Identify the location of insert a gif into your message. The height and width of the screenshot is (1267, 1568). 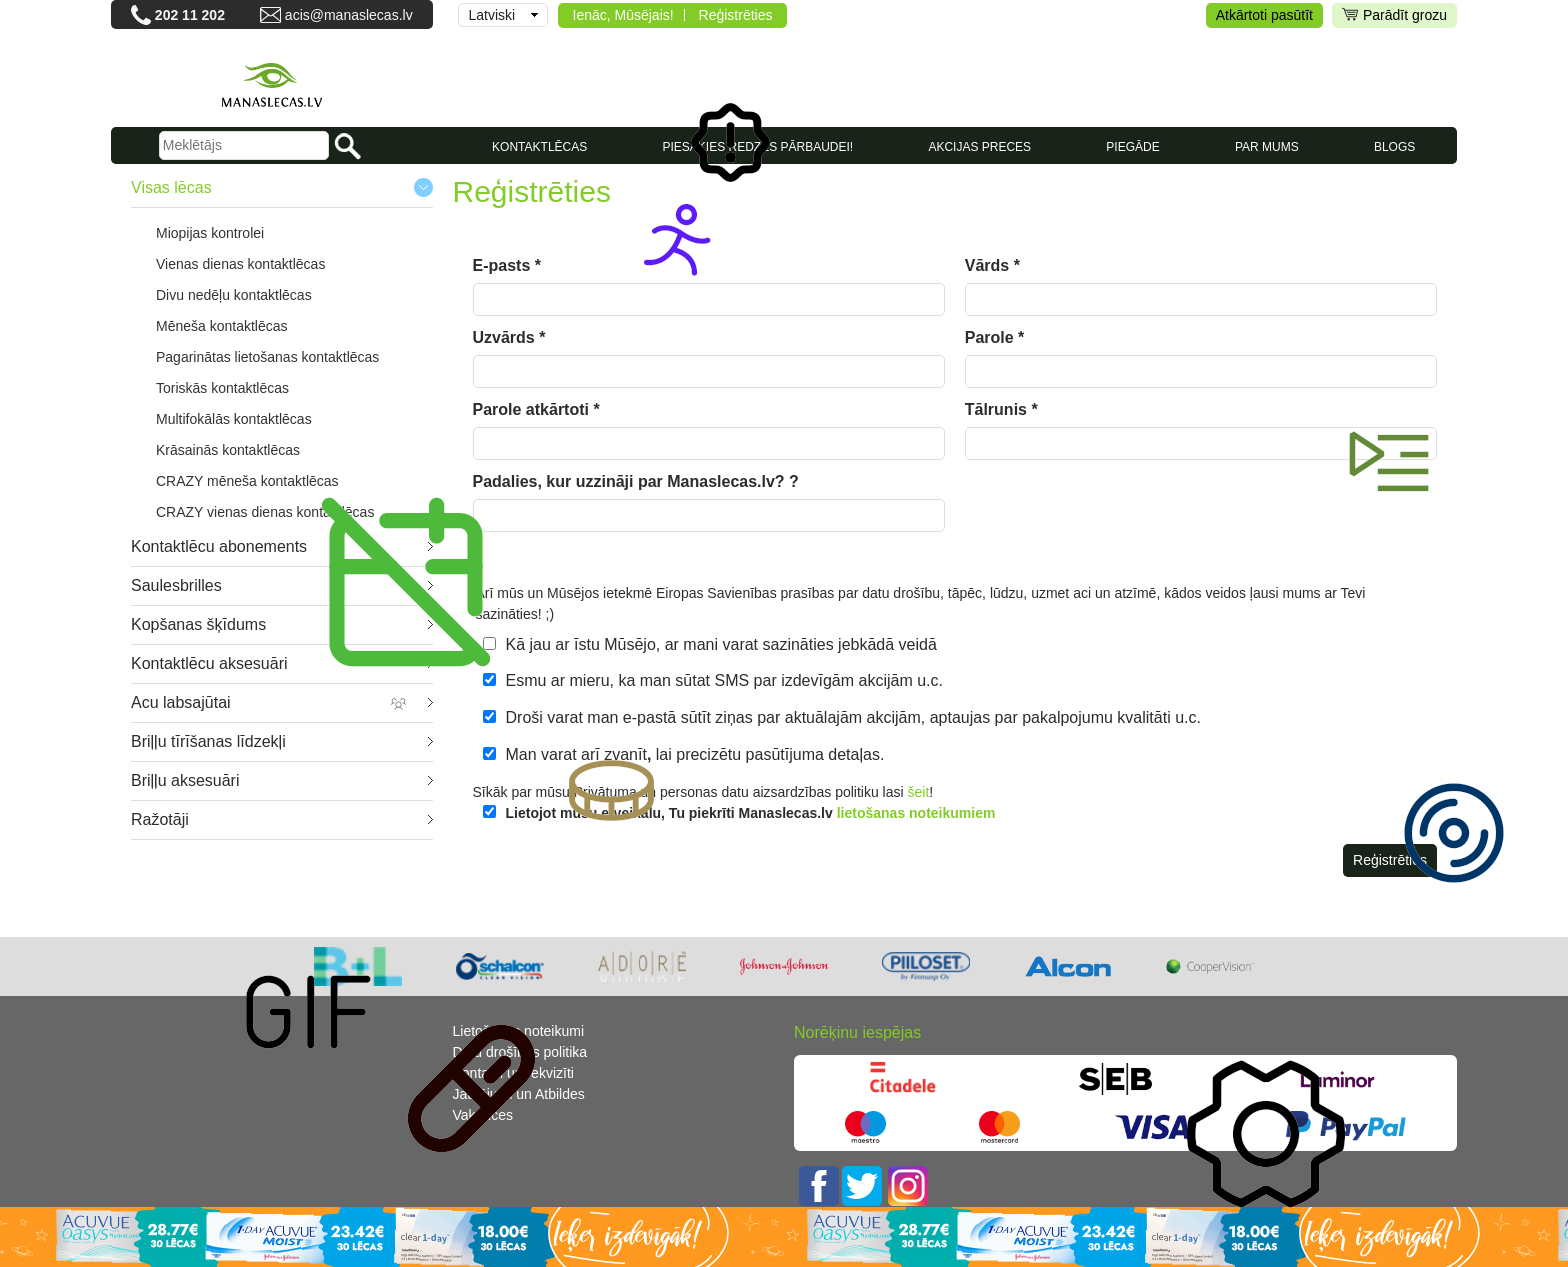
(306, 1012).